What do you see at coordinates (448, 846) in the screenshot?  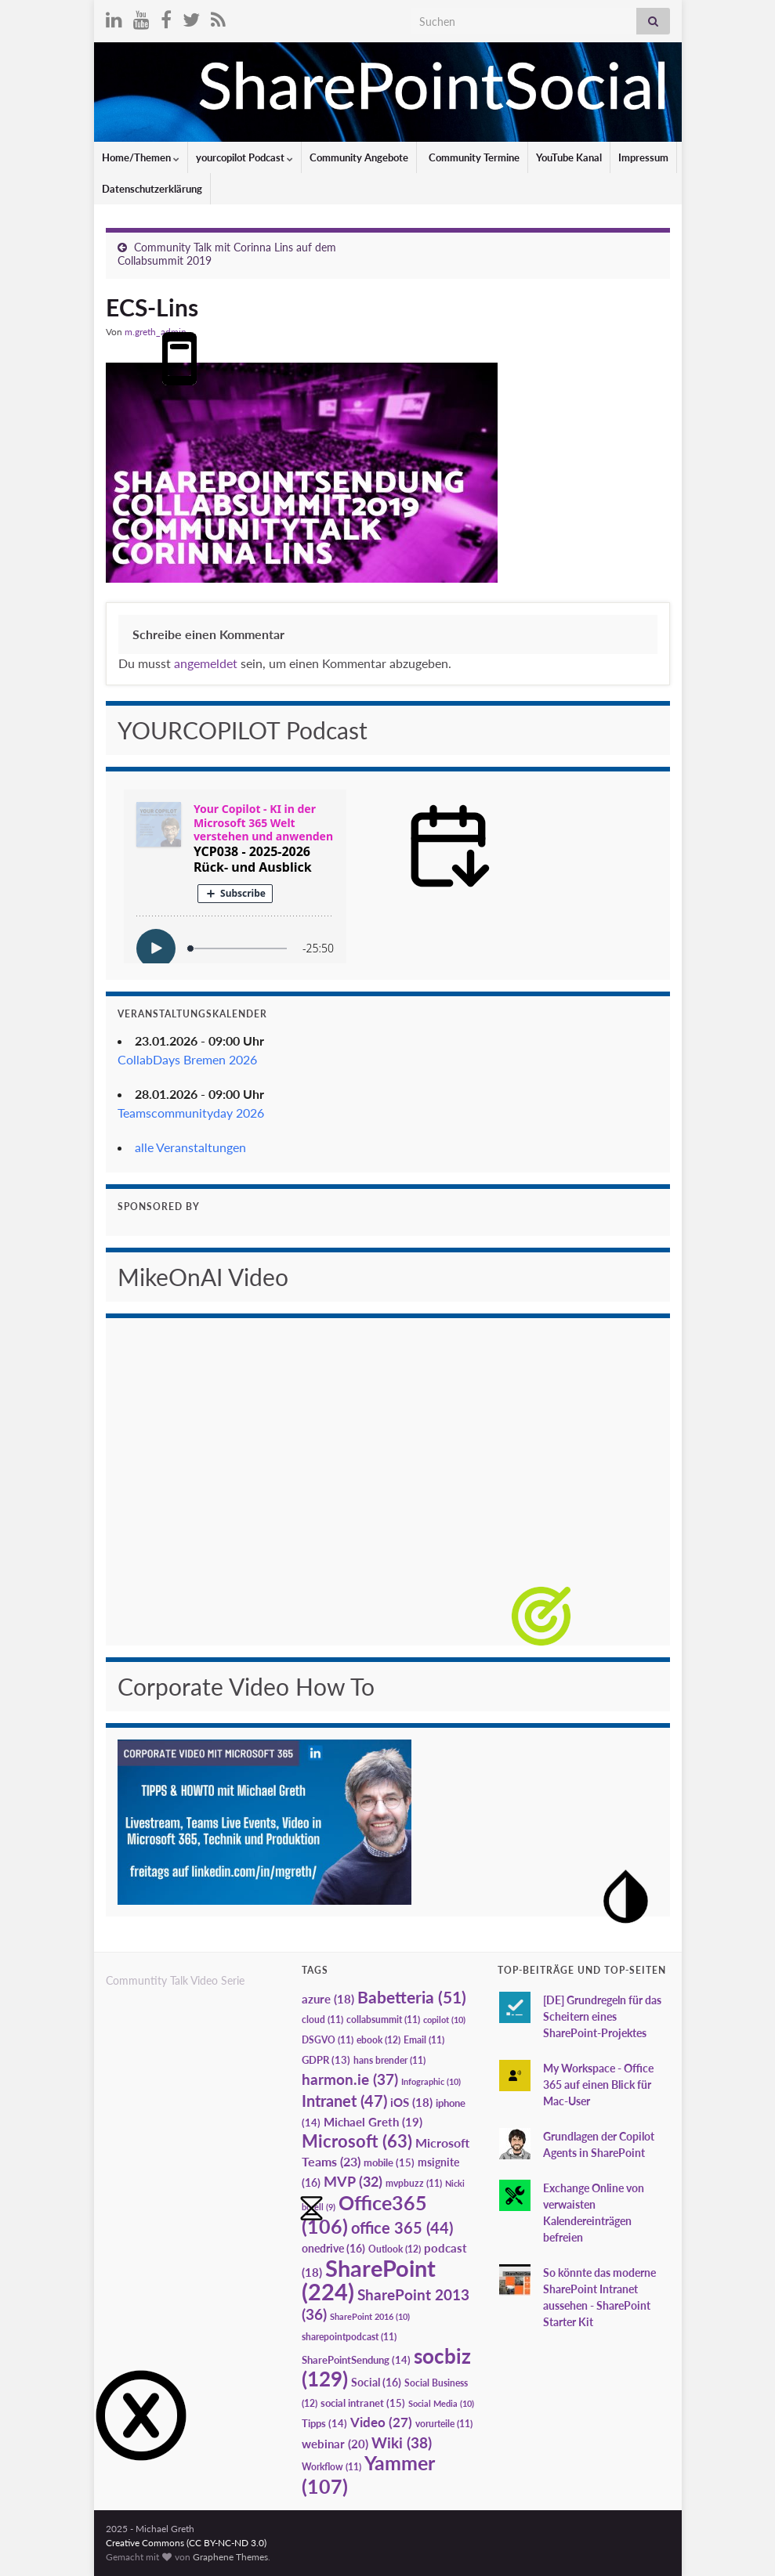 I see `download calendar or export events` at bounding box center [448, 846].